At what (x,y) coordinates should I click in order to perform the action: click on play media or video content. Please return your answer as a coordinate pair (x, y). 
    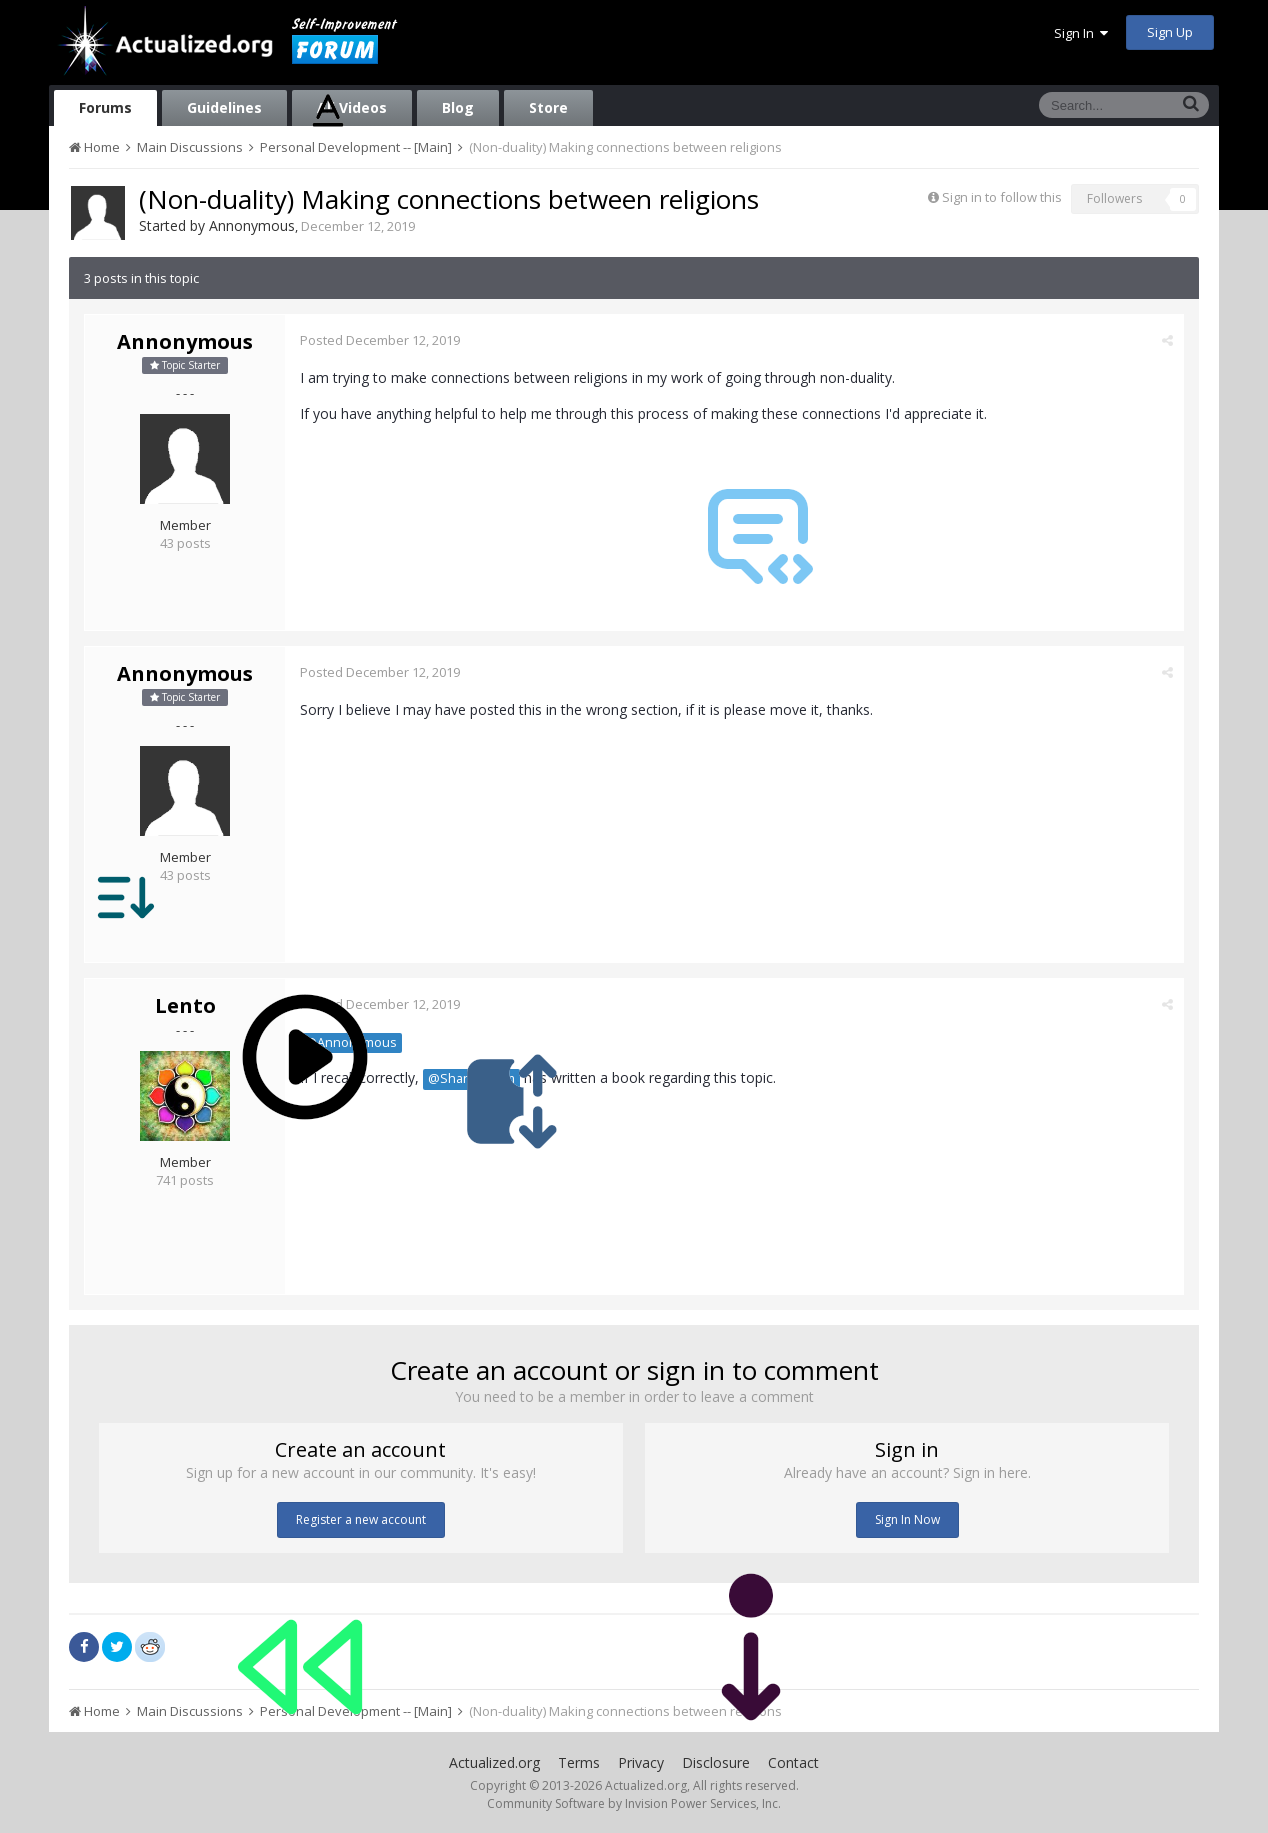
    Looking at the image, I should click on (305, 1057).